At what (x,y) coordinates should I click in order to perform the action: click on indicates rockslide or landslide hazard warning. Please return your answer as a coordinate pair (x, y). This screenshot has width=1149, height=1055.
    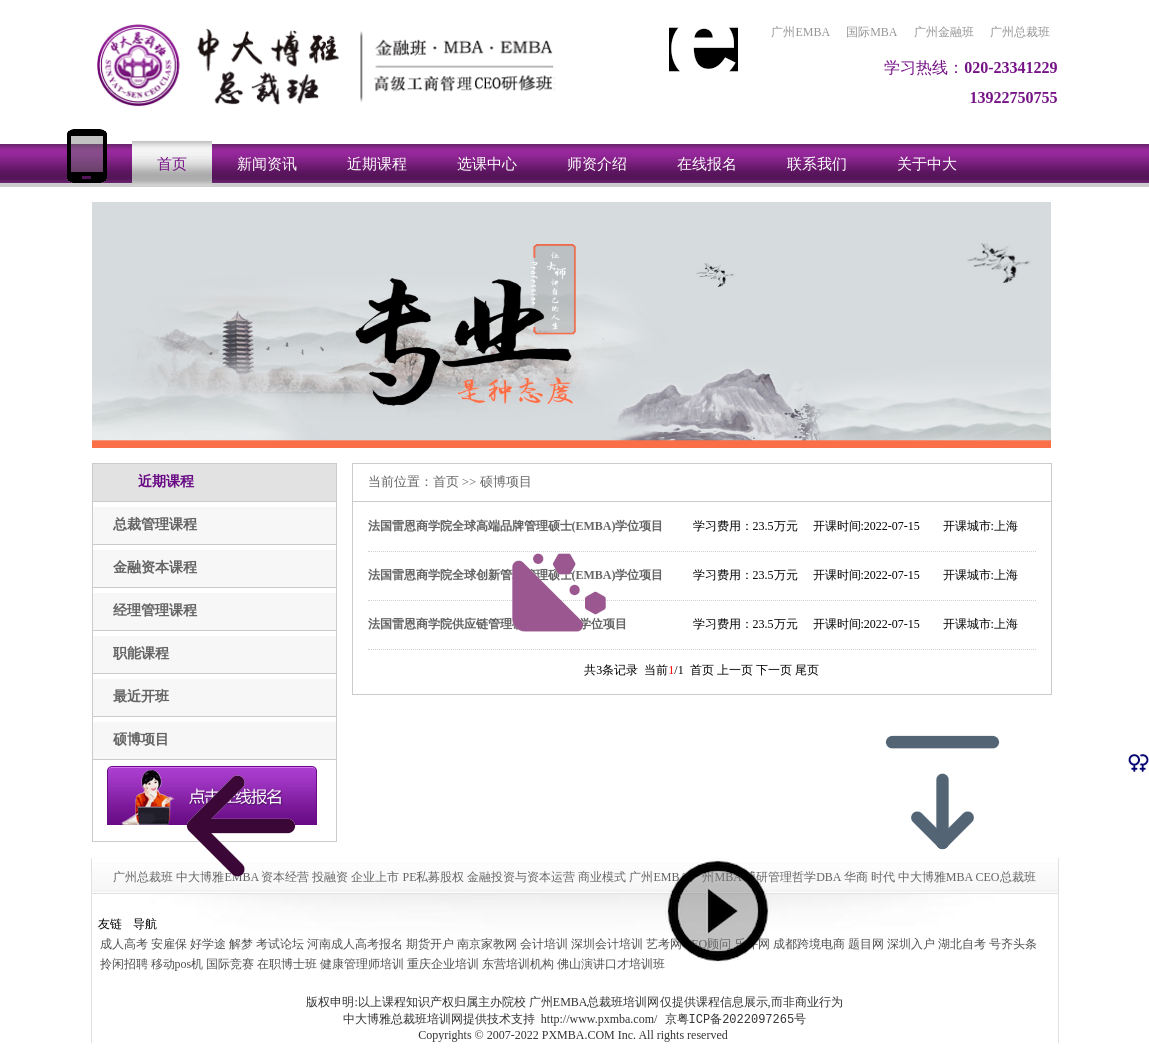
    Looking at the image, I should click on (559, 590).